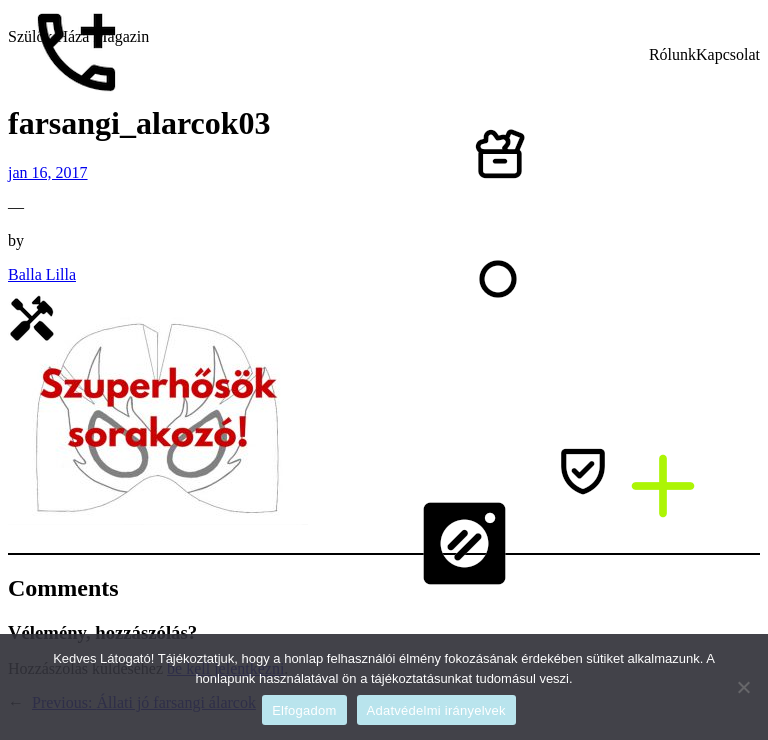  Describe the element at coordinates (498, 279) in the screenshot. I see `indicates an unread item or notification` at that location.